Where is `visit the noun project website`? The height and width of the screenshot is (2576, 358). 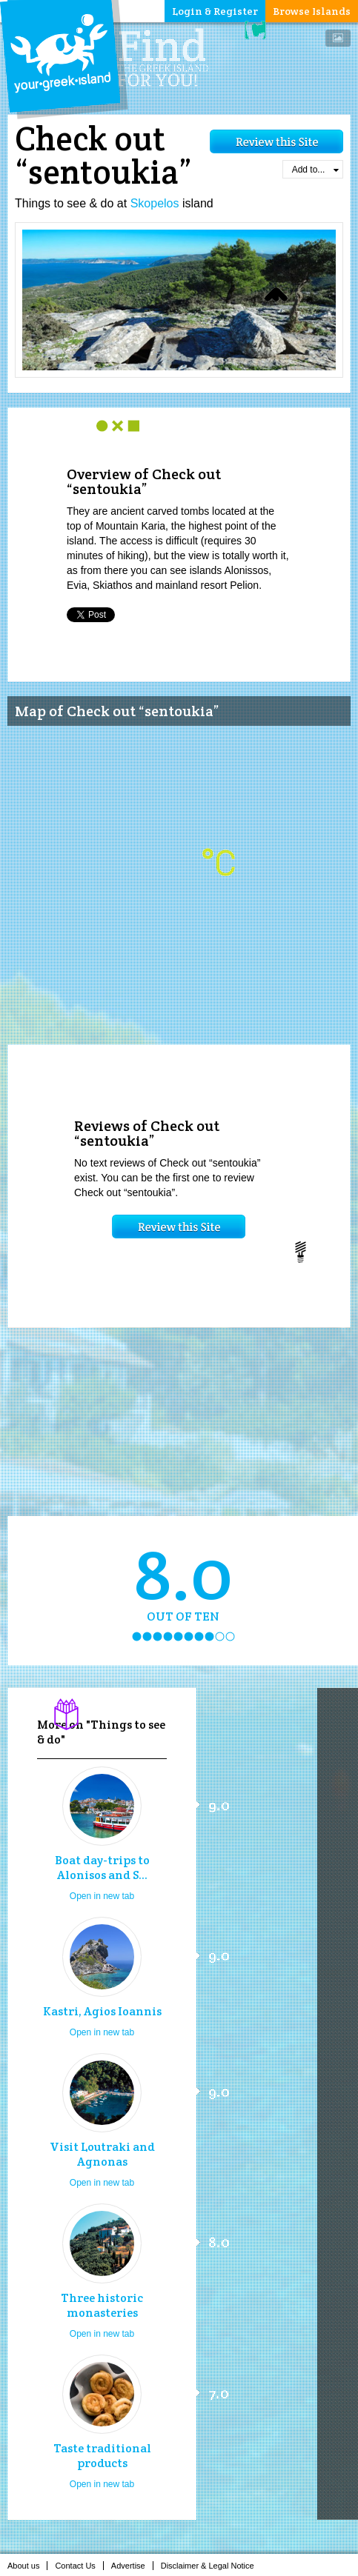
visit the noun project website is located at coordinates (118, 426).